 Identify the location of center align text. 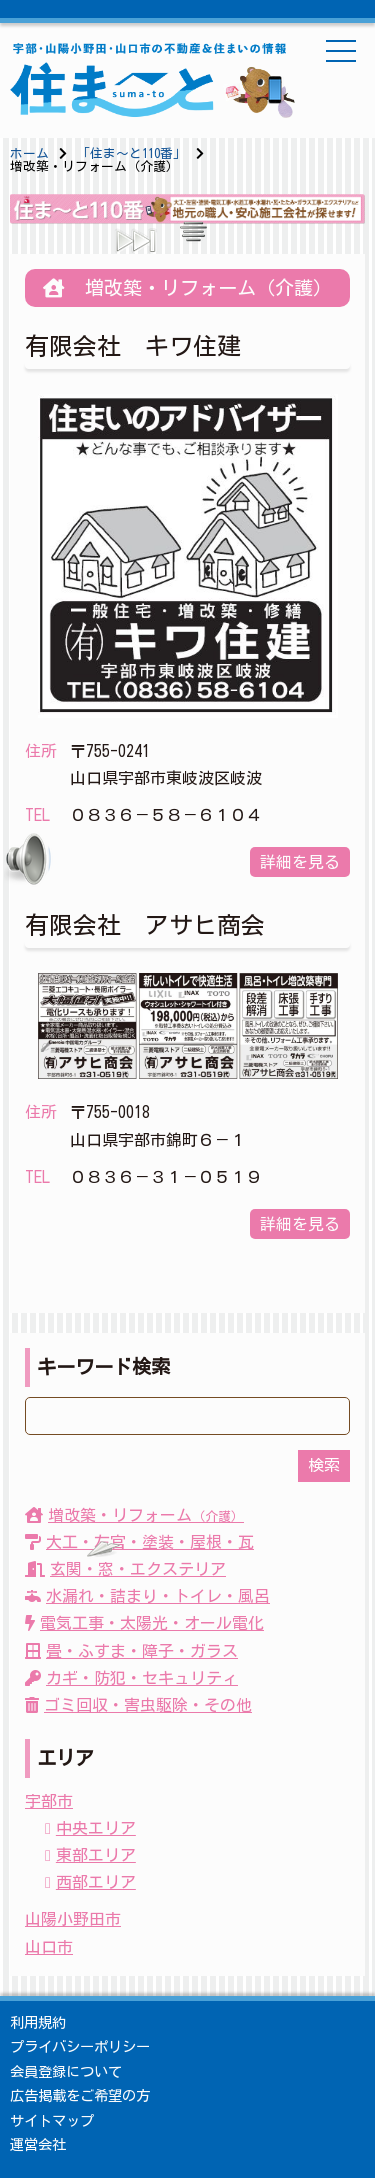
(193, 231).